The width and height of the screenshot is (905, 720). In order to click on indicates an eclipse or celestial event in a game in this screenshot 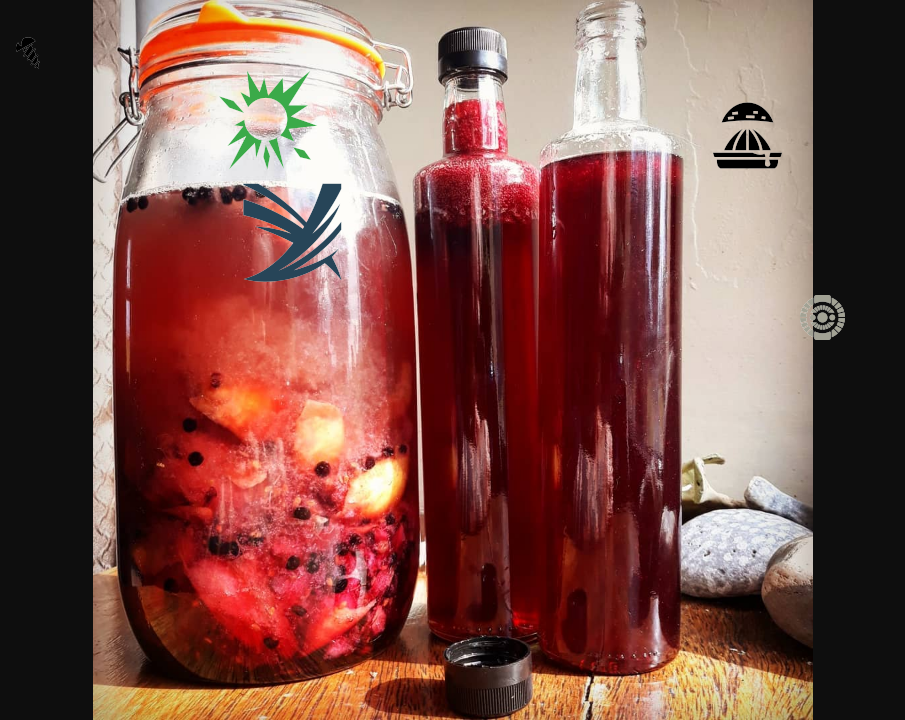, I will do `click(267, 120)`.